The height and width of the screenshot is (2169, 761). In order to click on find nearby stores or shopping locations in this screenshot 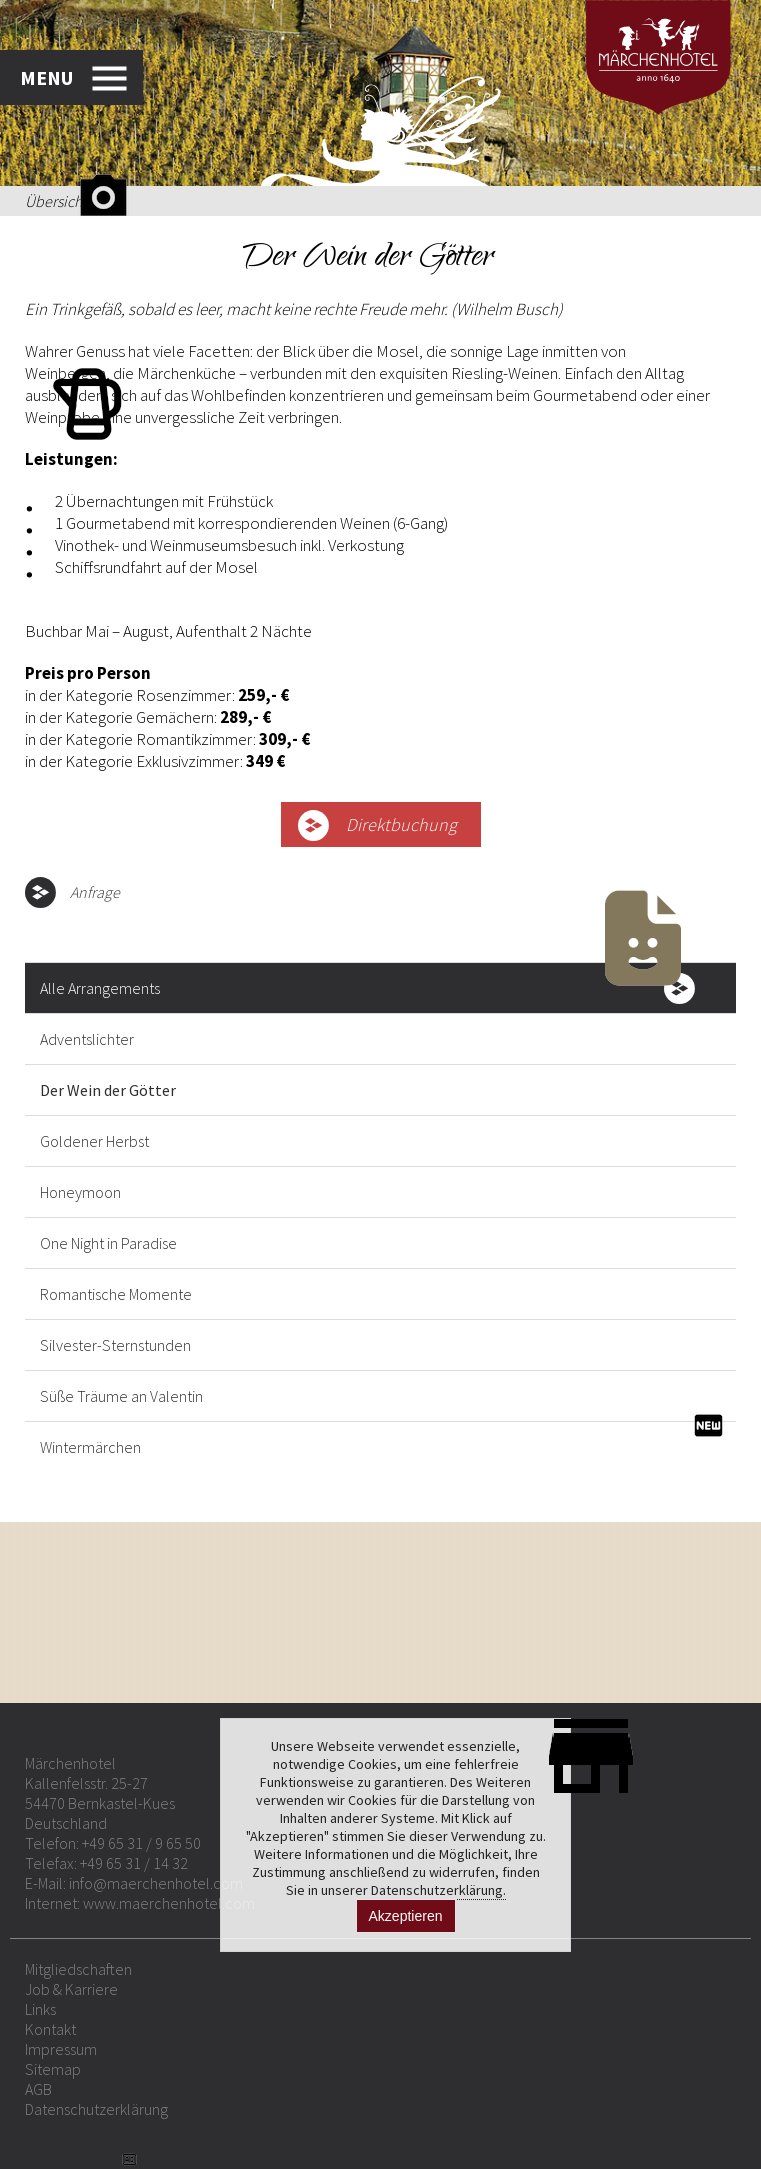, I will do `click(591, 1756)`.